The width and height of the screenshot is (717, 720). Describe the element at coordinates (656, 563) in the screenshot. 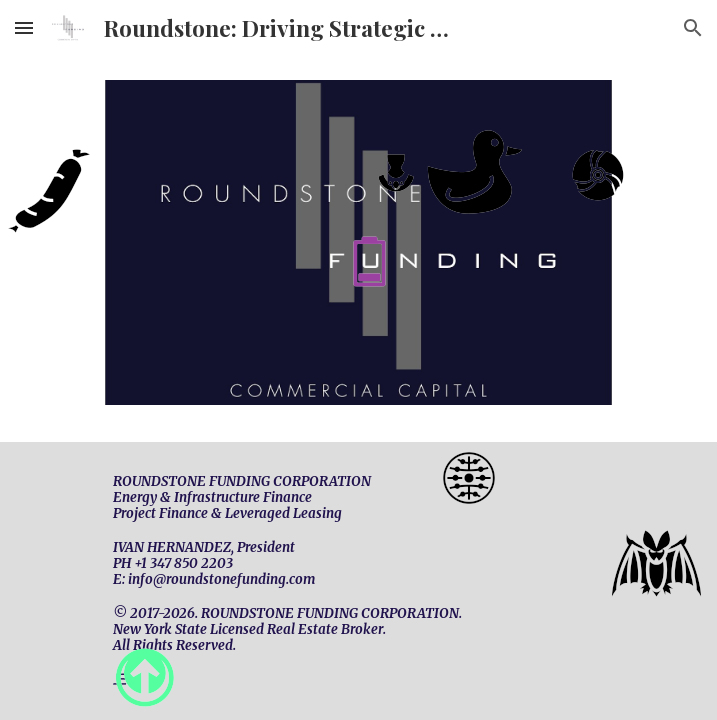

I see `bat creature icon for halloween or horror-themed game` at that location.